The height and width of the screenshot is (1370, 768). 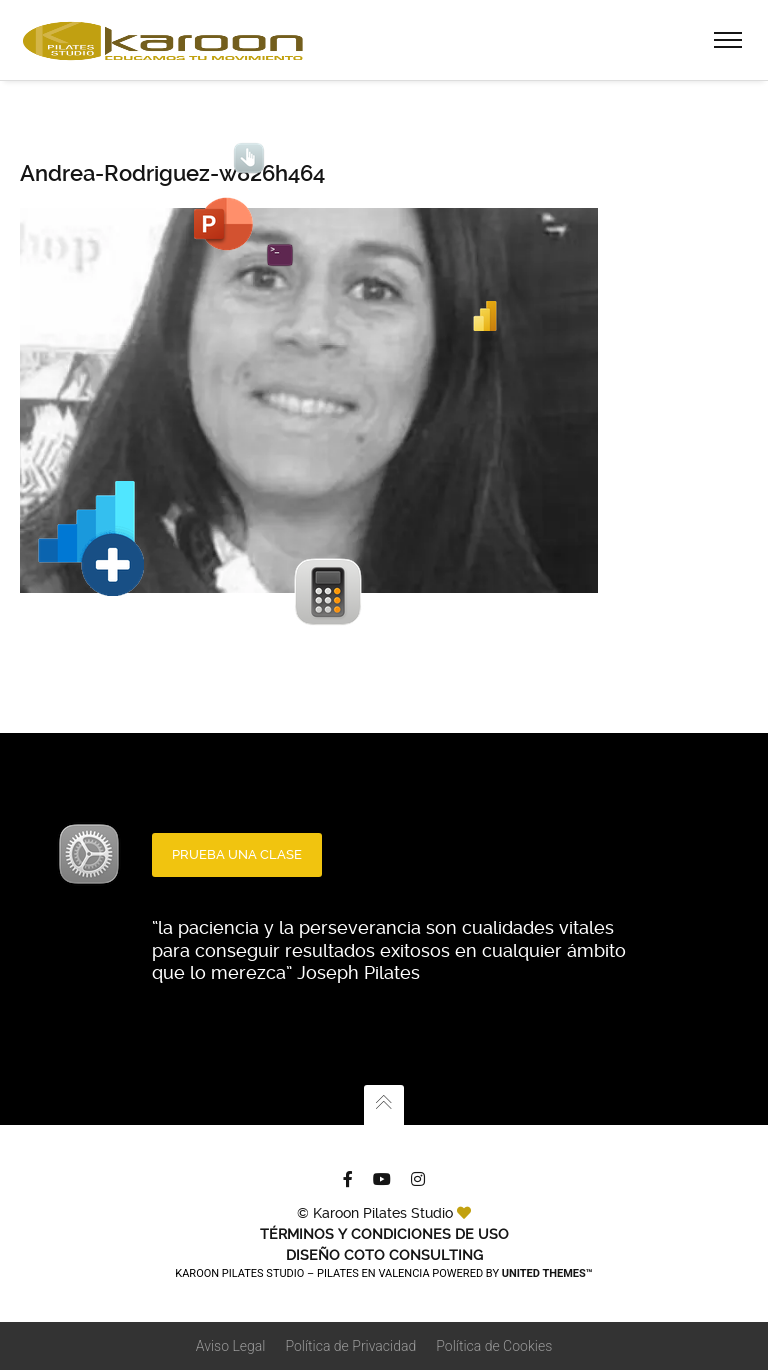 What do you see at coordinates (249, 158) in the screenshot?
I see `open touché app for touch bar customization` at bounding box center [249, 158].